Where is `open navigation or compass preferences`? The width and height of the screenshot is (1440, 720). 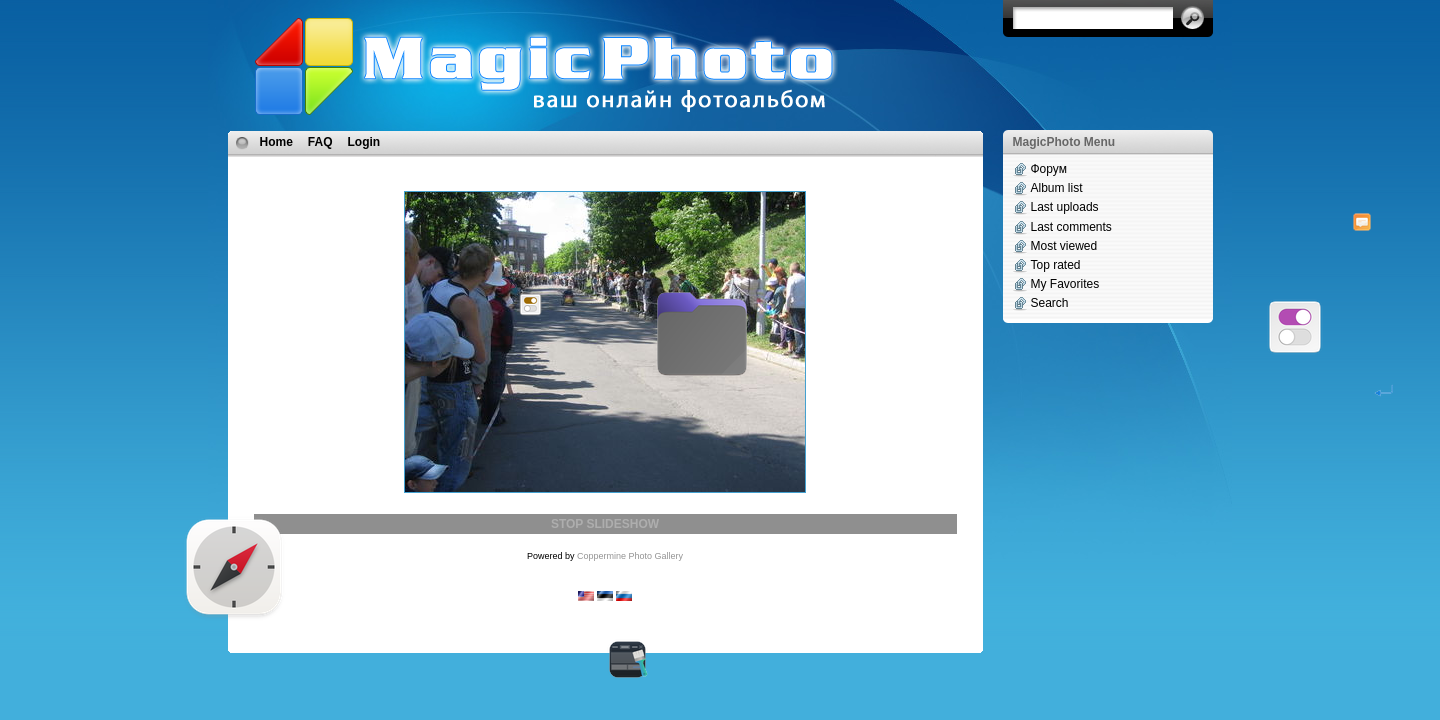
open navigation or compass preferences is located at coordinates (234, 567).